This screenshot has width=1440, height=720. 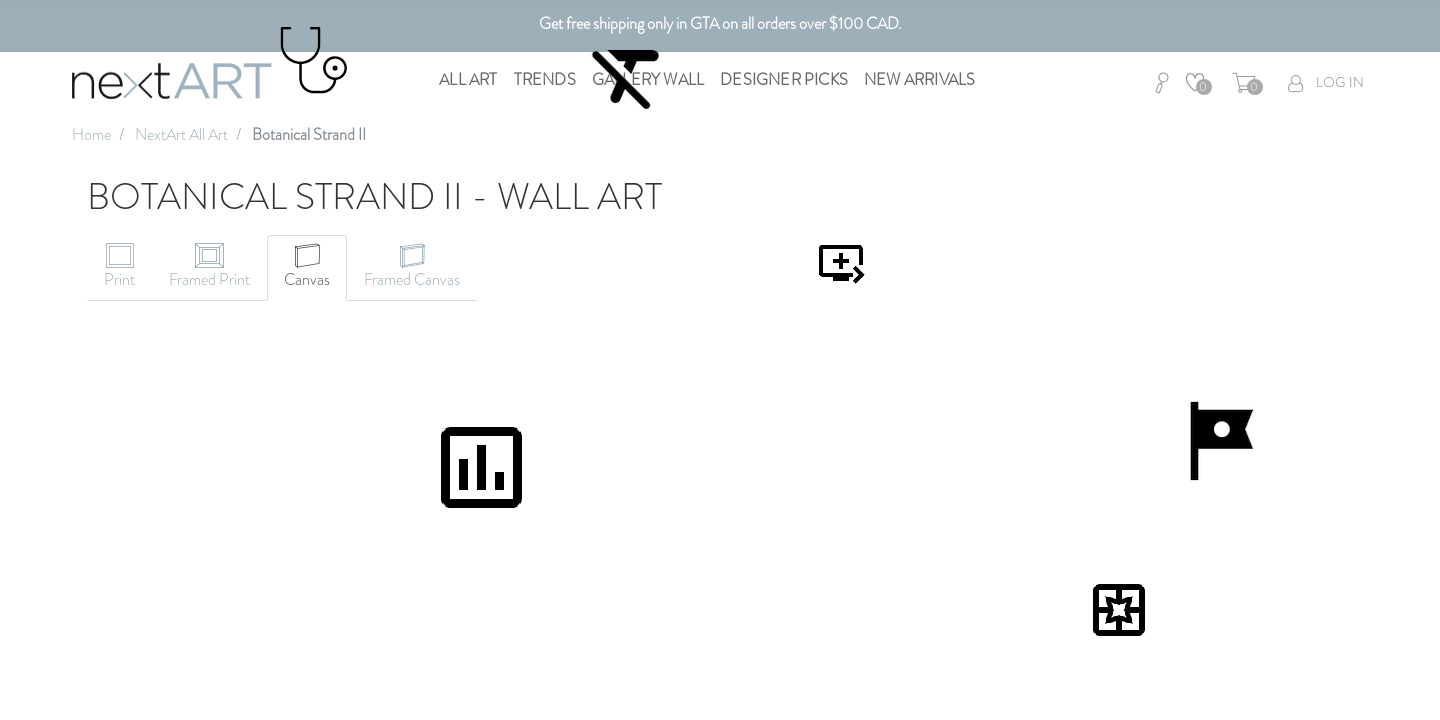 What do you see at coordinates (308, 57) in the screenshot?
I see `access health or medical features` at bounding box center [308, 57].